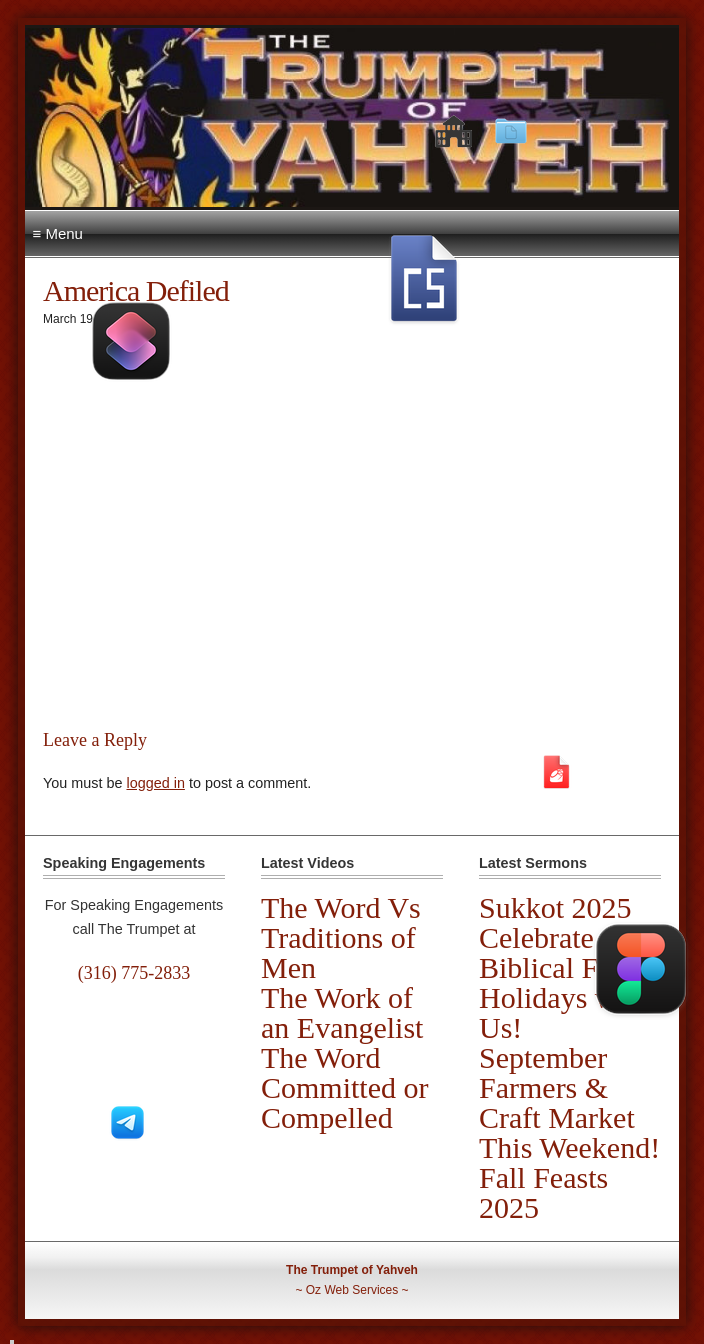 The height and width of the screenshot is (1344, 704). Describe the element at coordinates (452, 132) in the screenshot. I see `access educational apps and resources` at that location.